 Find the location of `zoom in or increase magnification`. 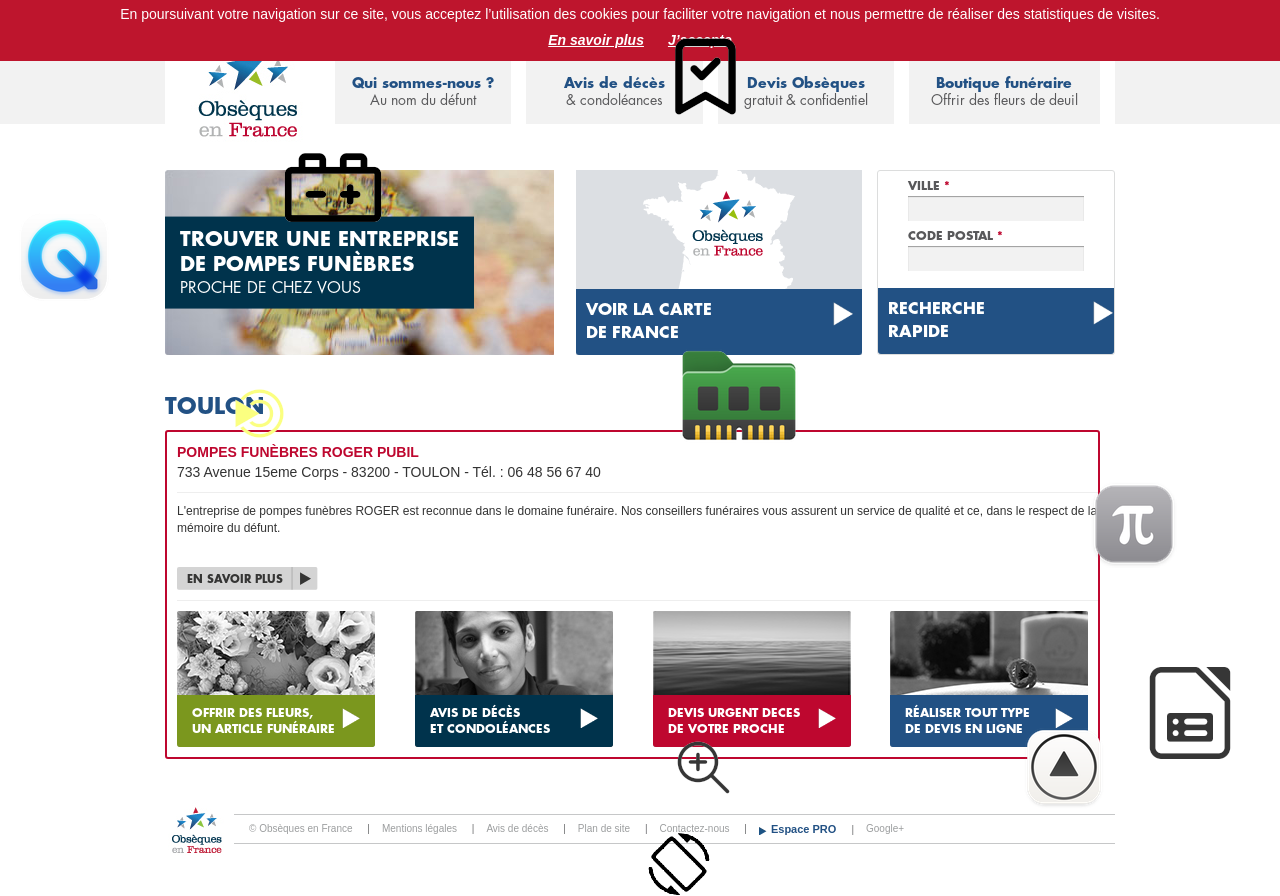

zoom in or increase magnification is located at coordinates (703, 767).